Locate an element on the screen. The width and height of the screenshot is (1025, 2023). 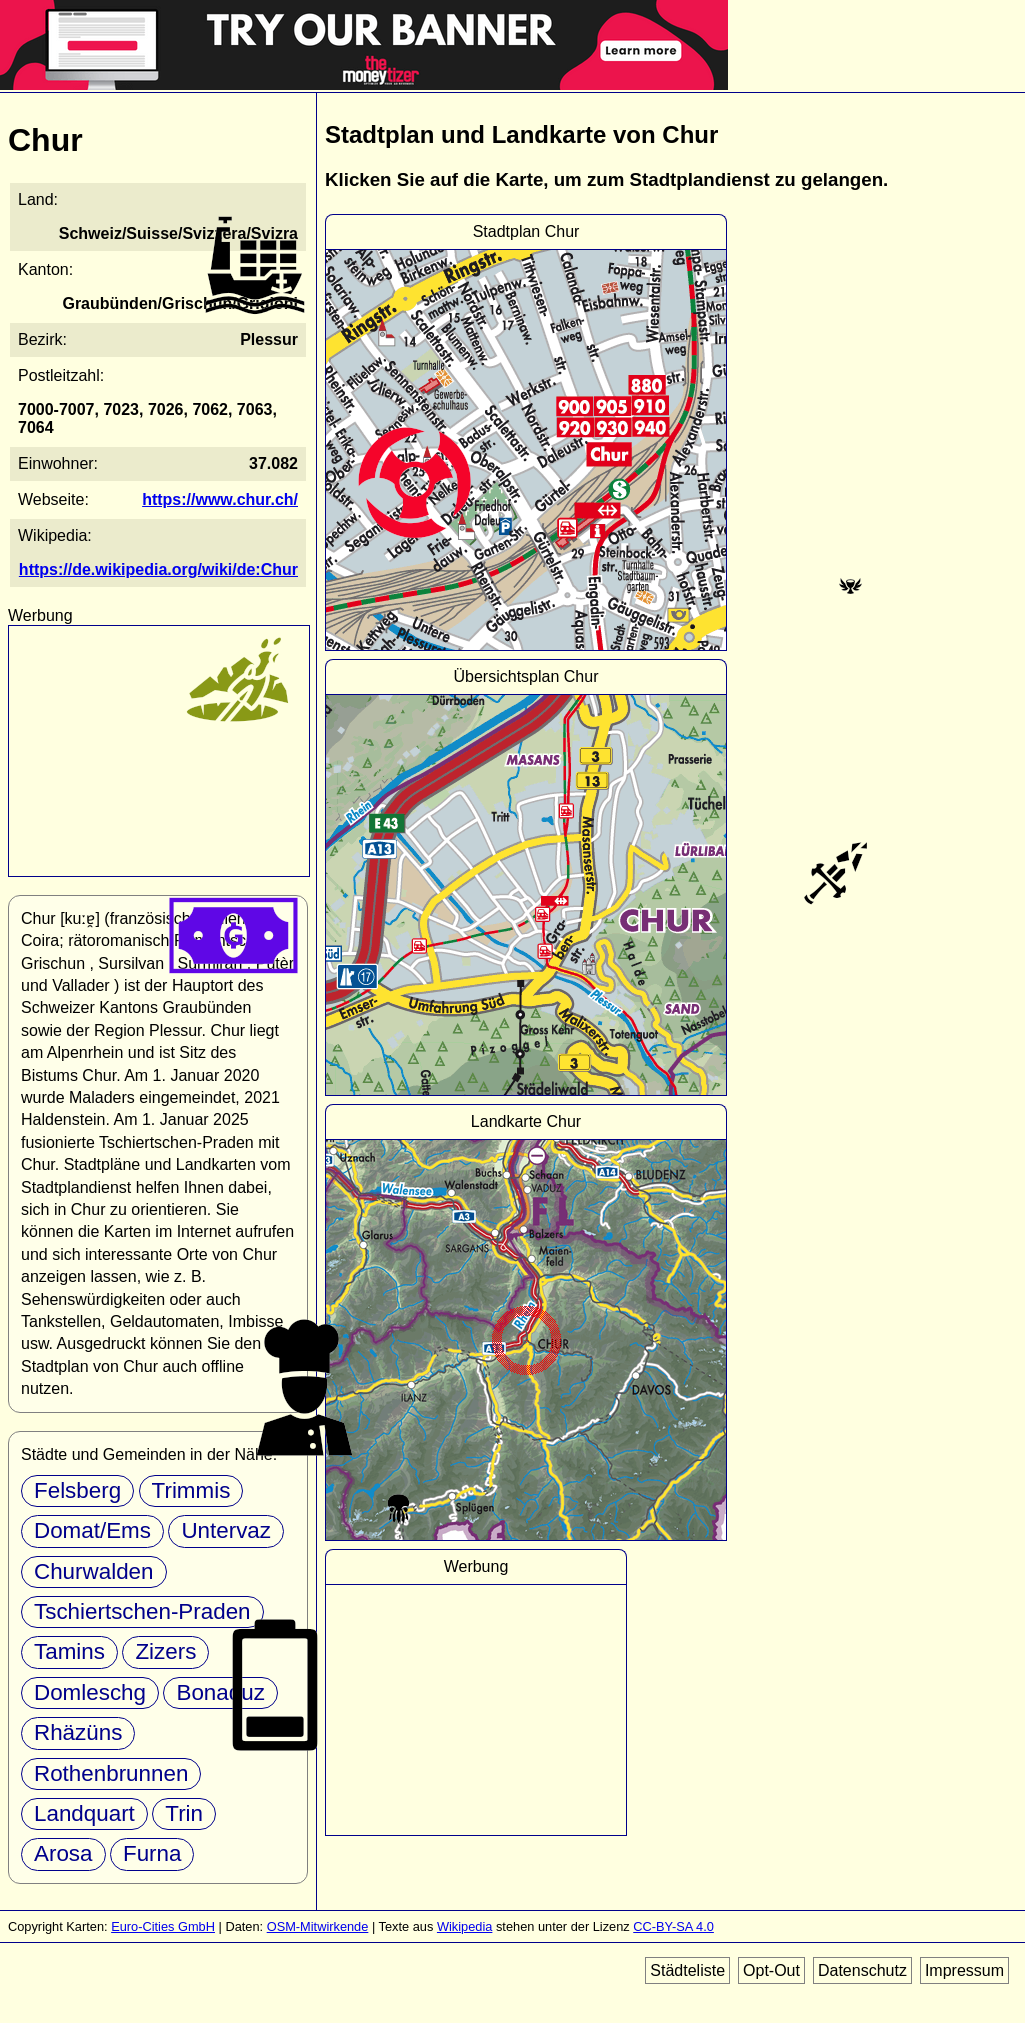
access cooking or recipe features is located at coordinates (304, 1387).